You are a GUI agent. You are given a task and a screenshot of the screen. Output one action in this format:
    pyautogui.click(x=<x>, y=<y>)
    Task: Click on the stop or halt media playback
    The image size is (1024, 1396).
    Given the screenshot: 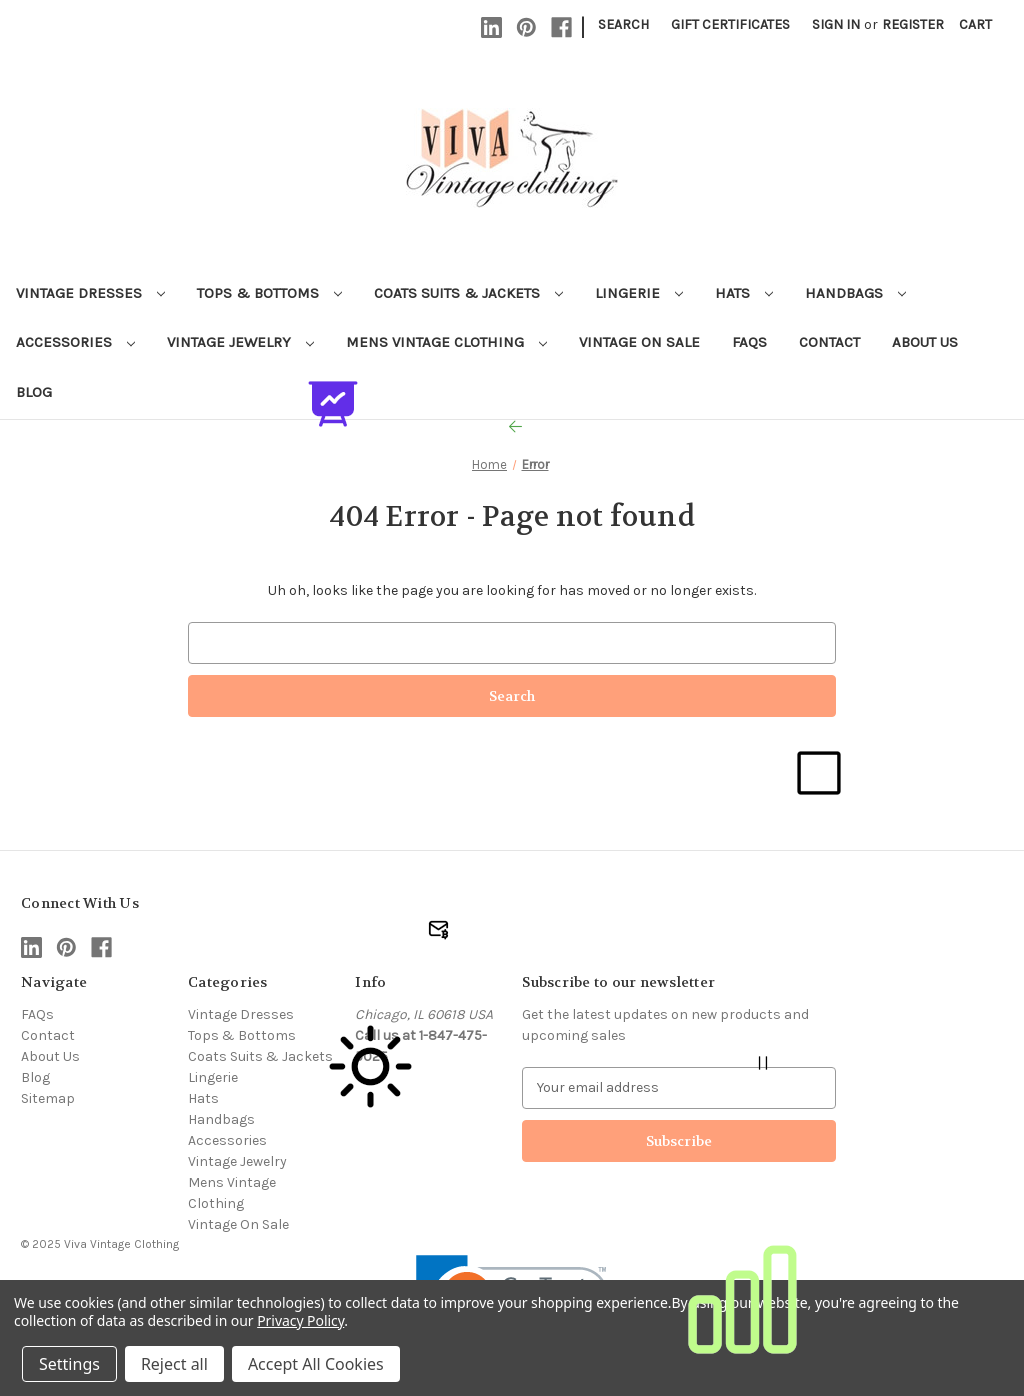 What is the action you would take?
    pyautogui.click(x=819, y=773)
    